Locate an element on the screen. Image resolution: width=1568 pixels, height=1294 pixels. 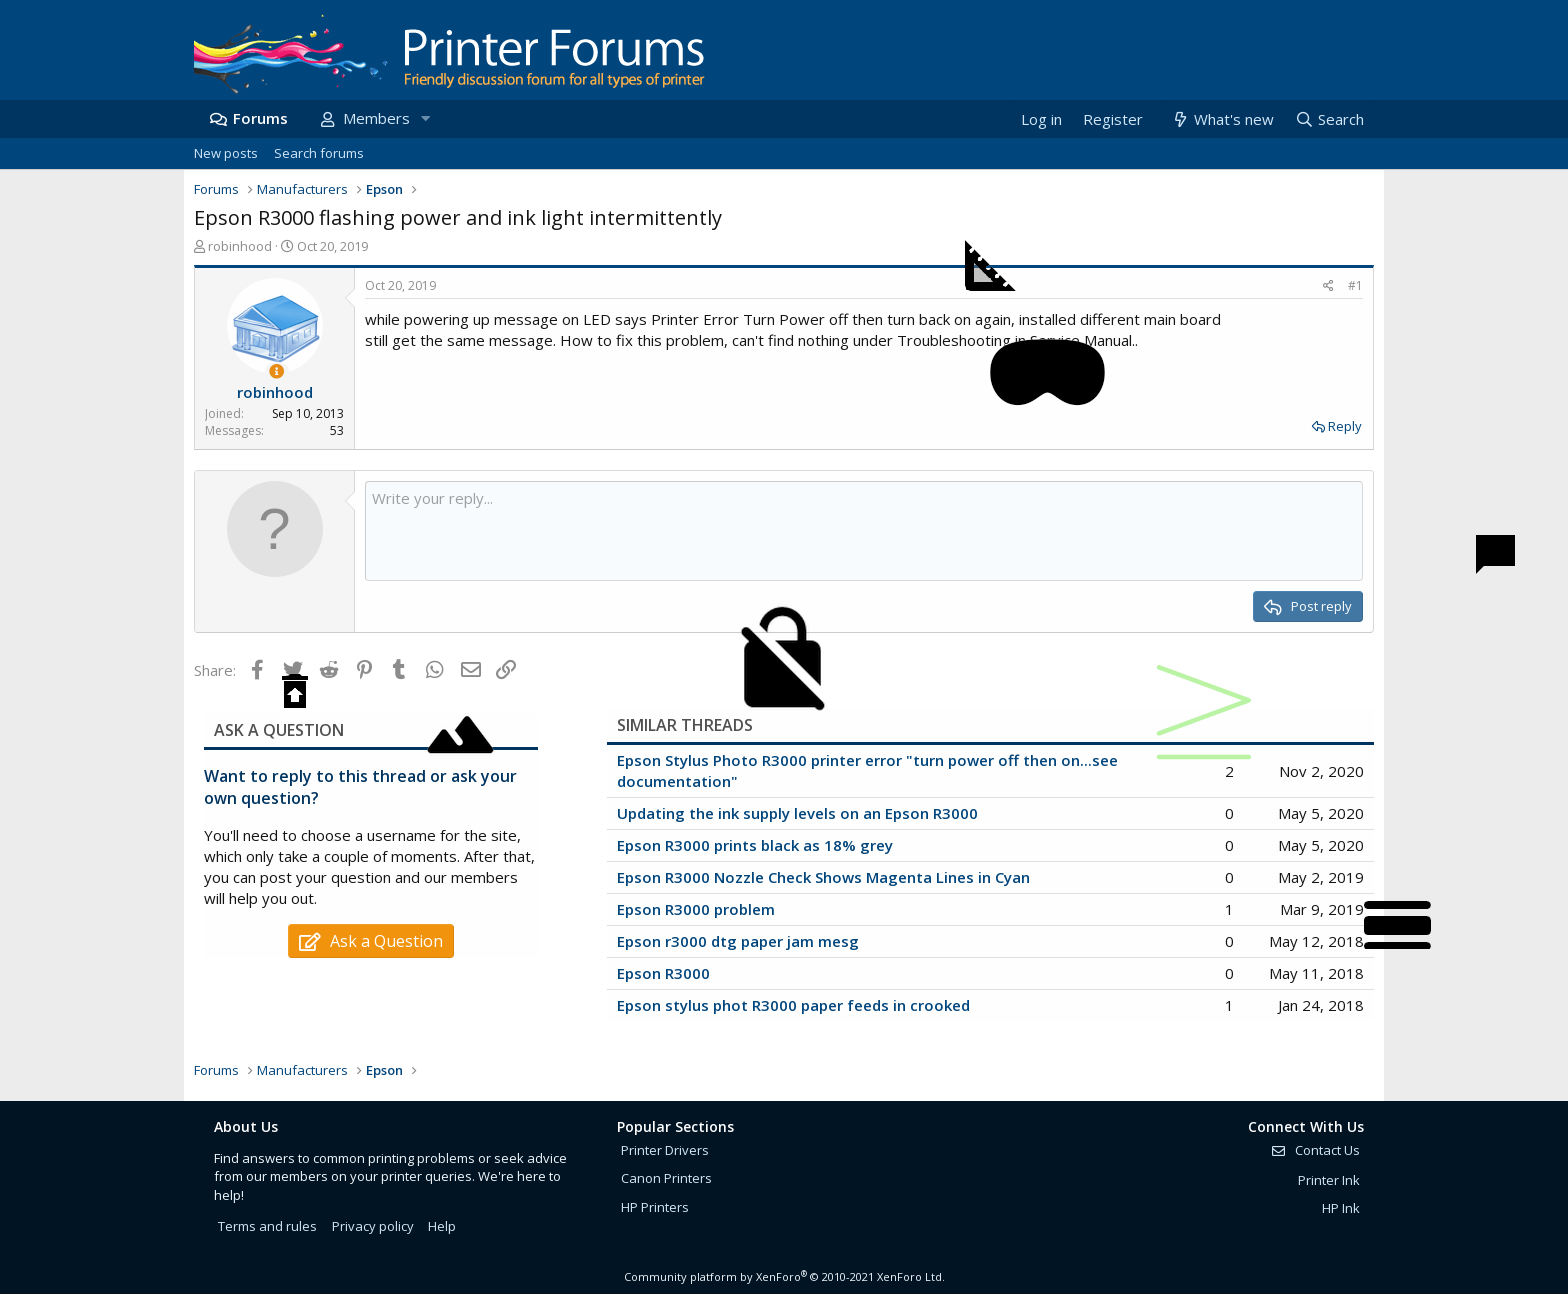
open a chat or messaging feature is located at coordinates (1495, 554).